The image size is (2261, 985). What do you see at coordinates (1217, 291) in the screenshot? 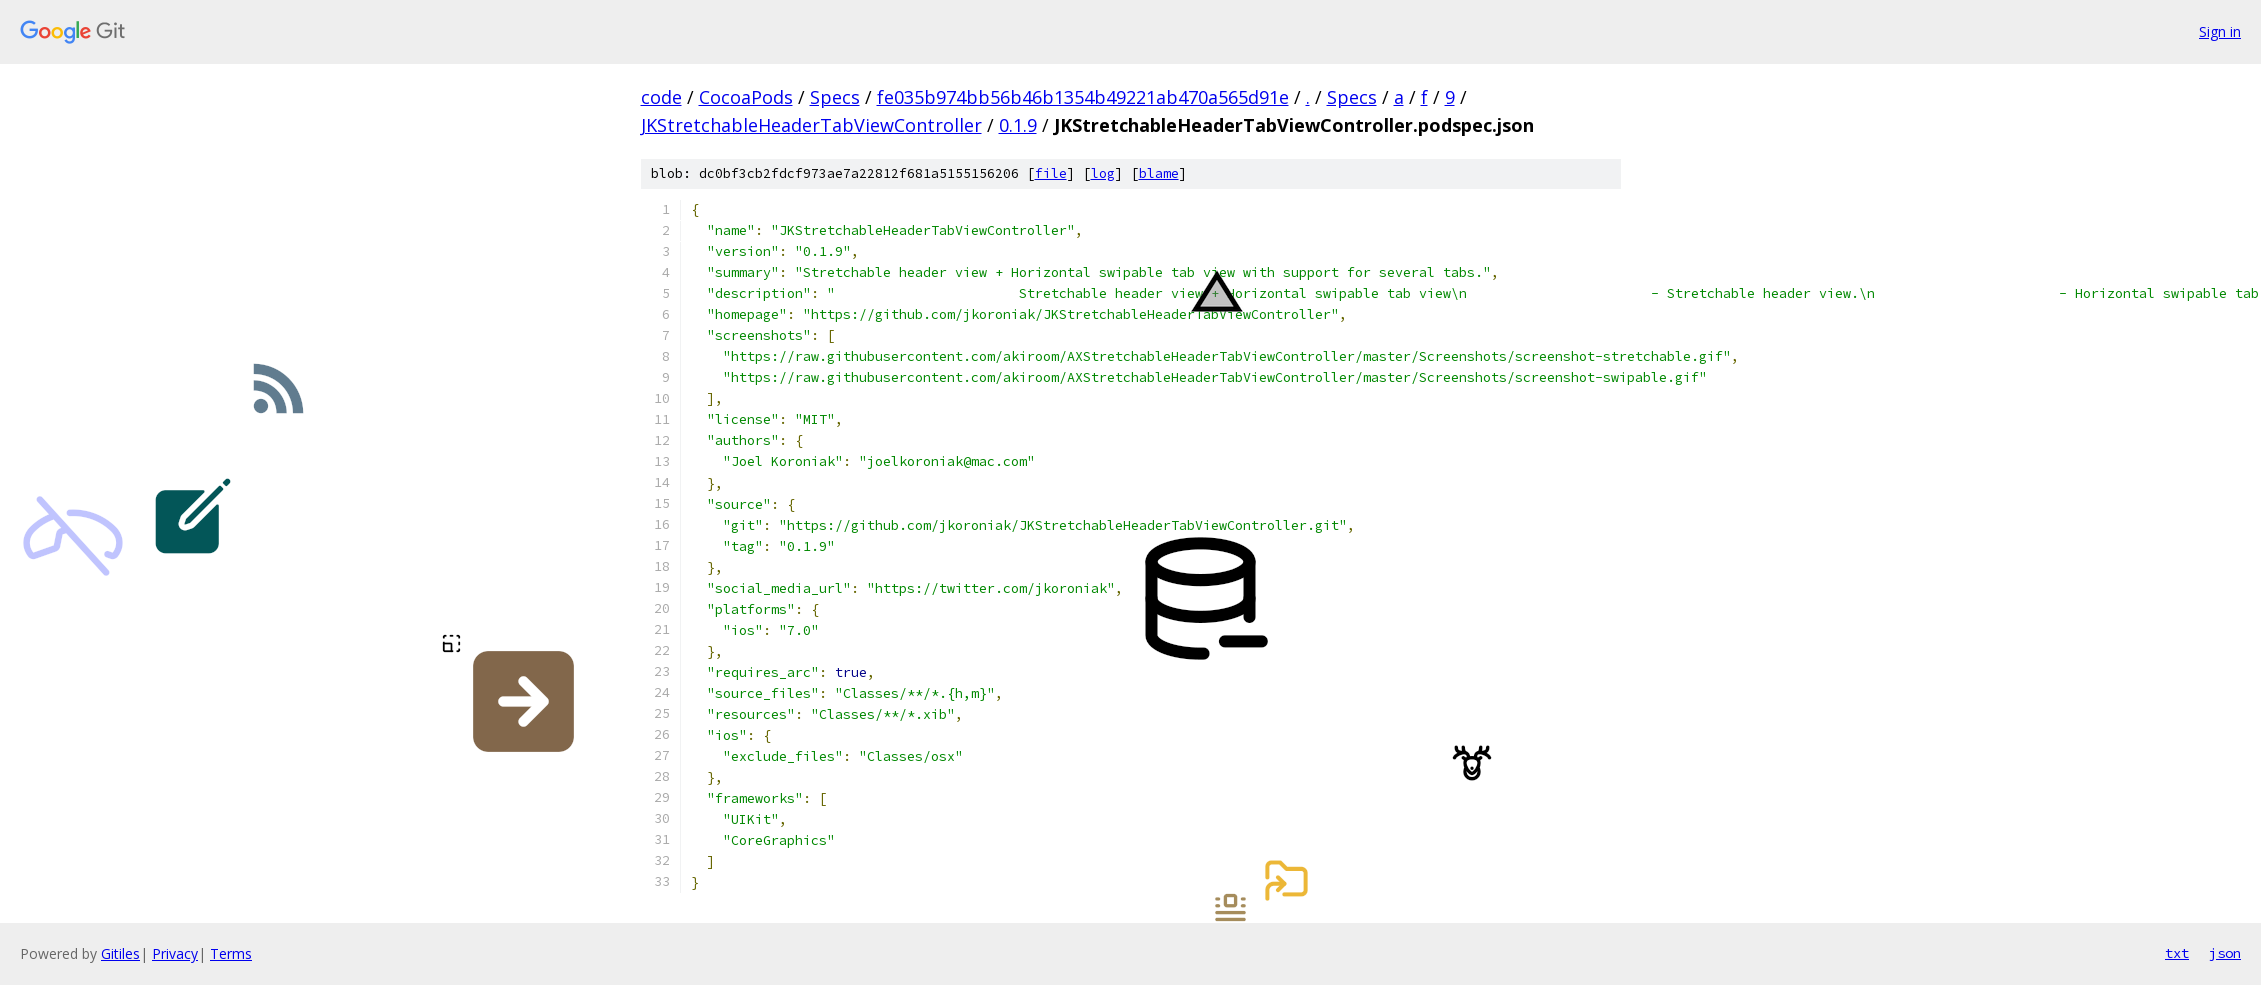
I see `view revision or change history` at bounding box center [1217, 291].